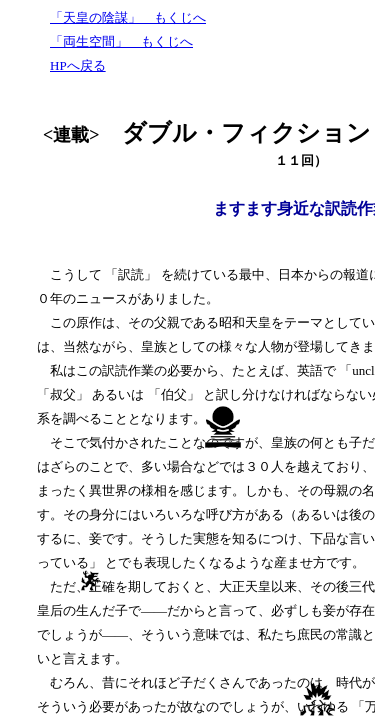 Image resolution: width=375 pixels, height=720 pixels. What do you see at coordinates (90, 580) in the screenshot?
I see `select werewolf character or role` at bounding box center [90, 580].